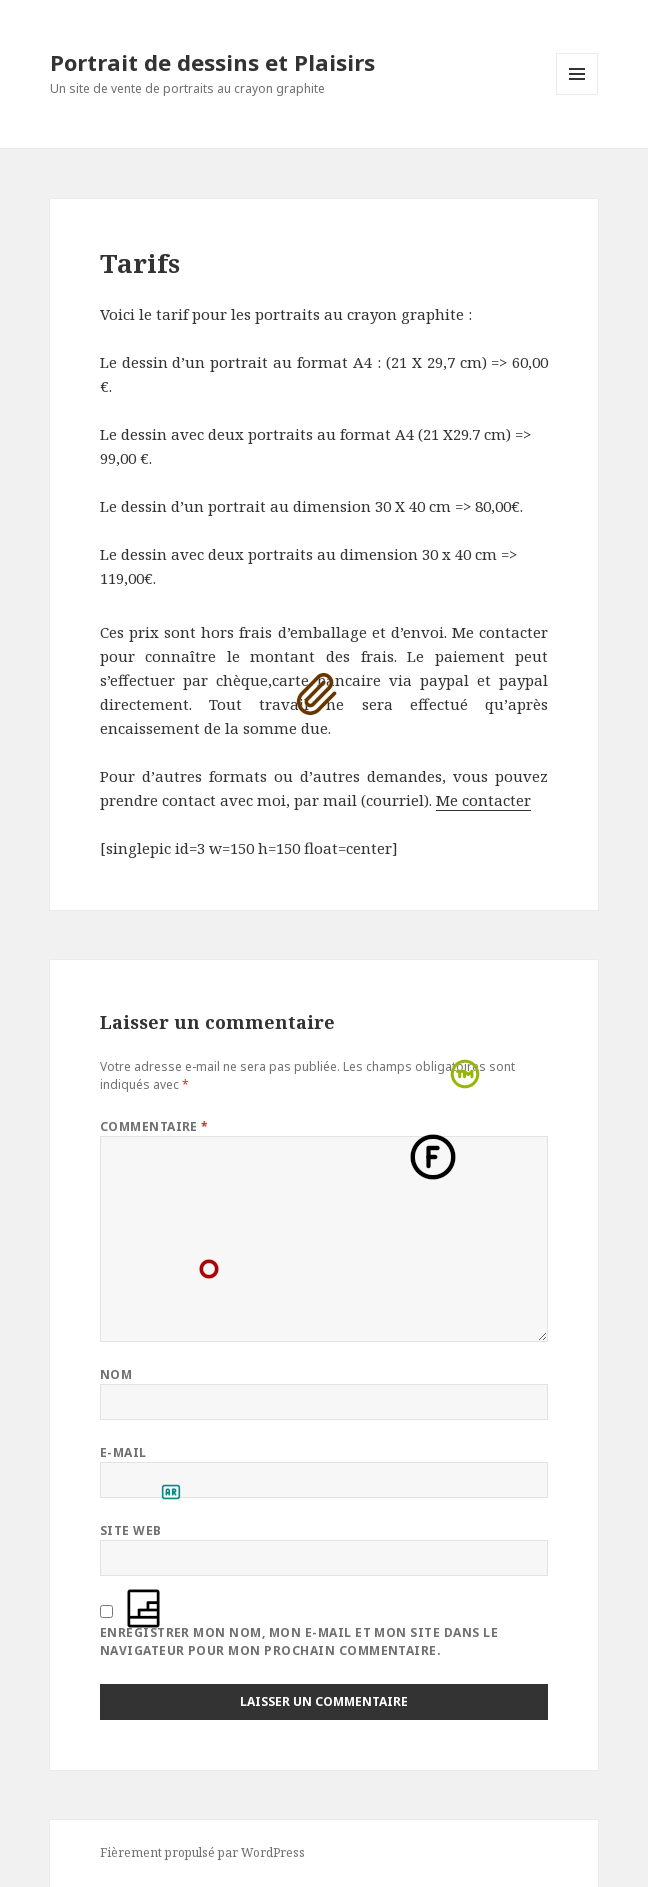  What do you see at coordinates (465, 1074) in the screenshot?
I see `indicates trademarked content or branding` at bounding box center [465, 1074].